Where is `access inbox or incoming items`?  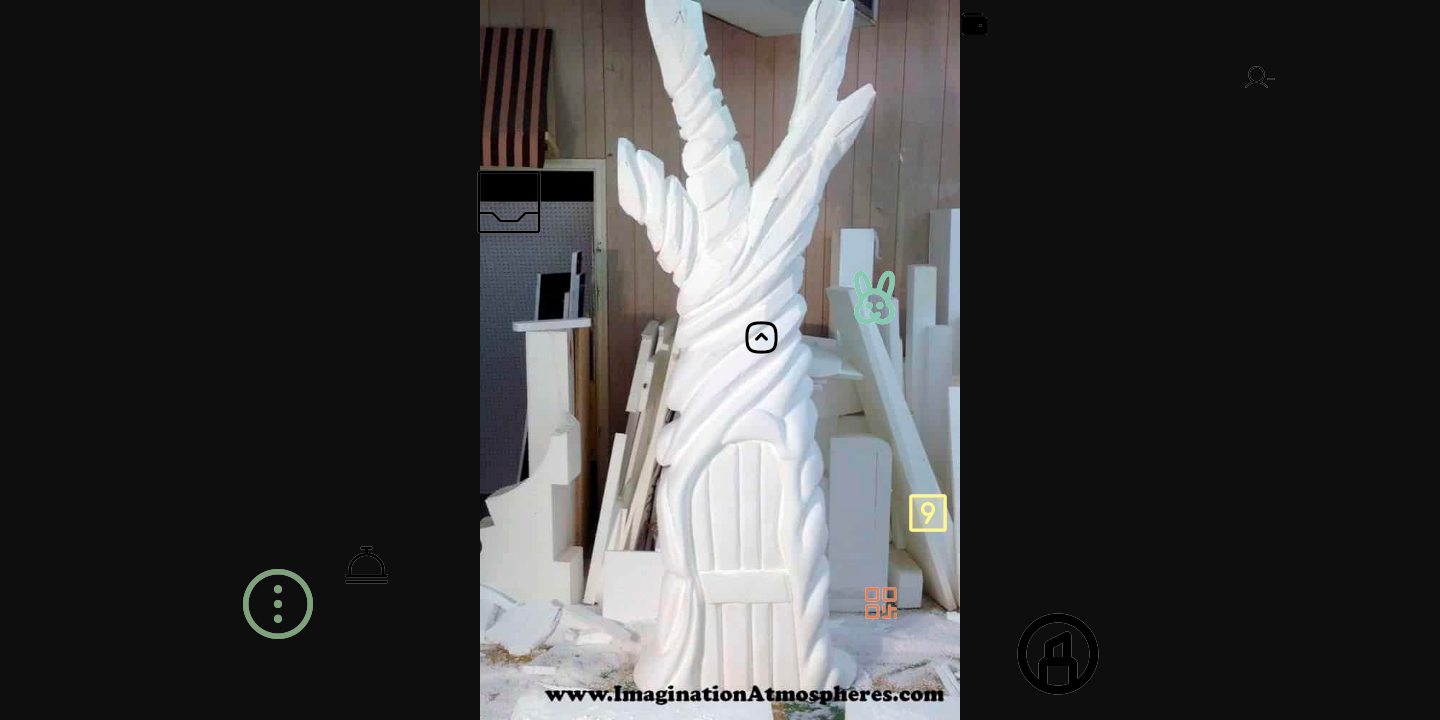
access inbox or incoming items is located at coordinates (509, 202).